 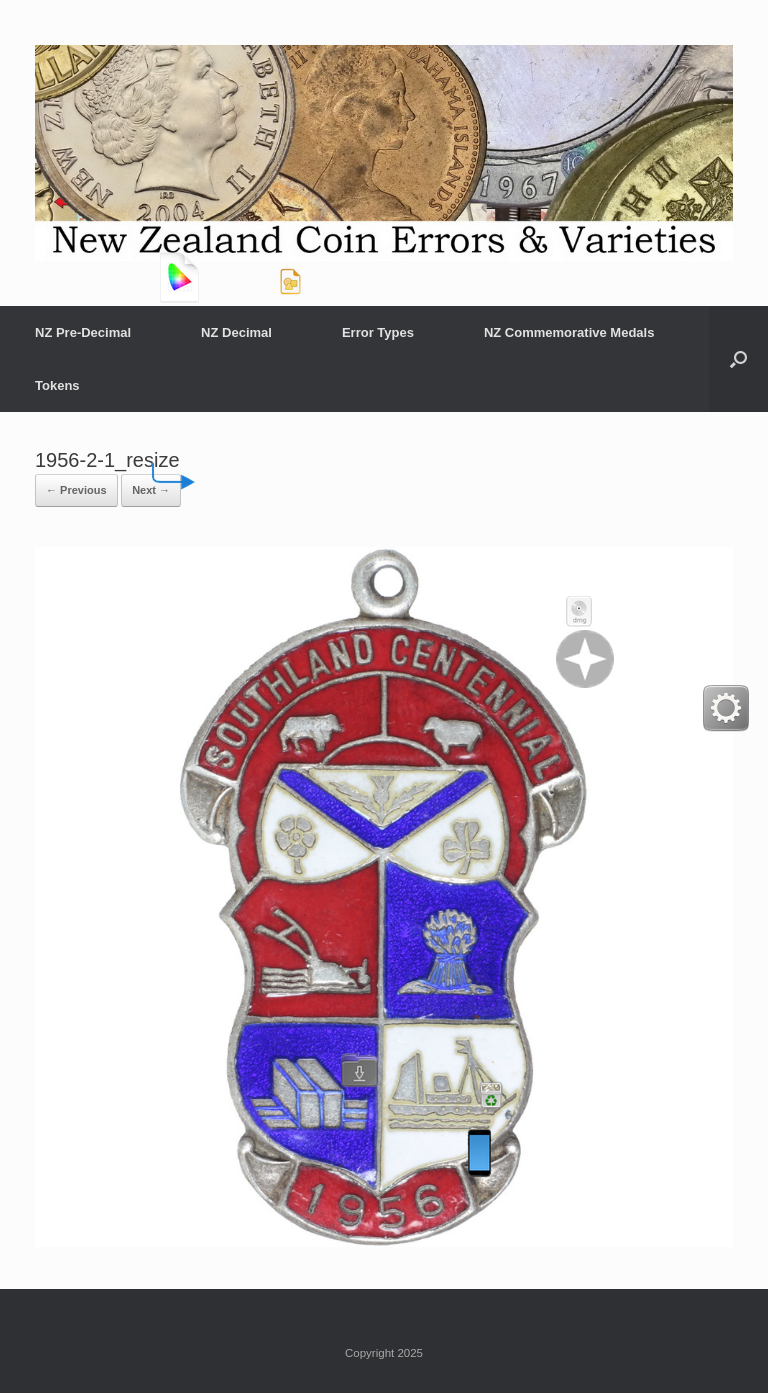 I want to click on libreoffice draw document file, so click(x=290, y=281).